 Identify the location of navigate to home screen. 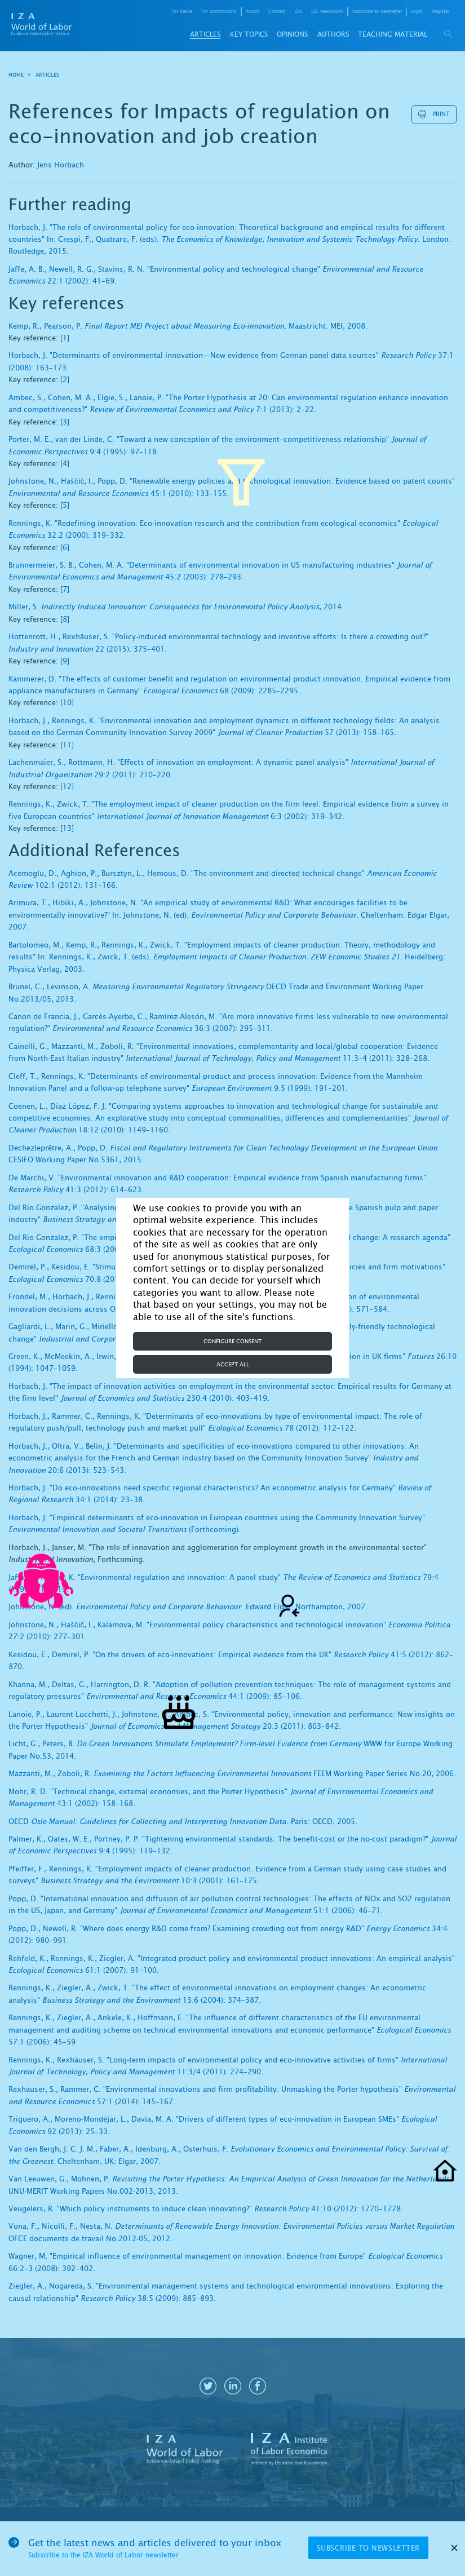
(445, 2171).